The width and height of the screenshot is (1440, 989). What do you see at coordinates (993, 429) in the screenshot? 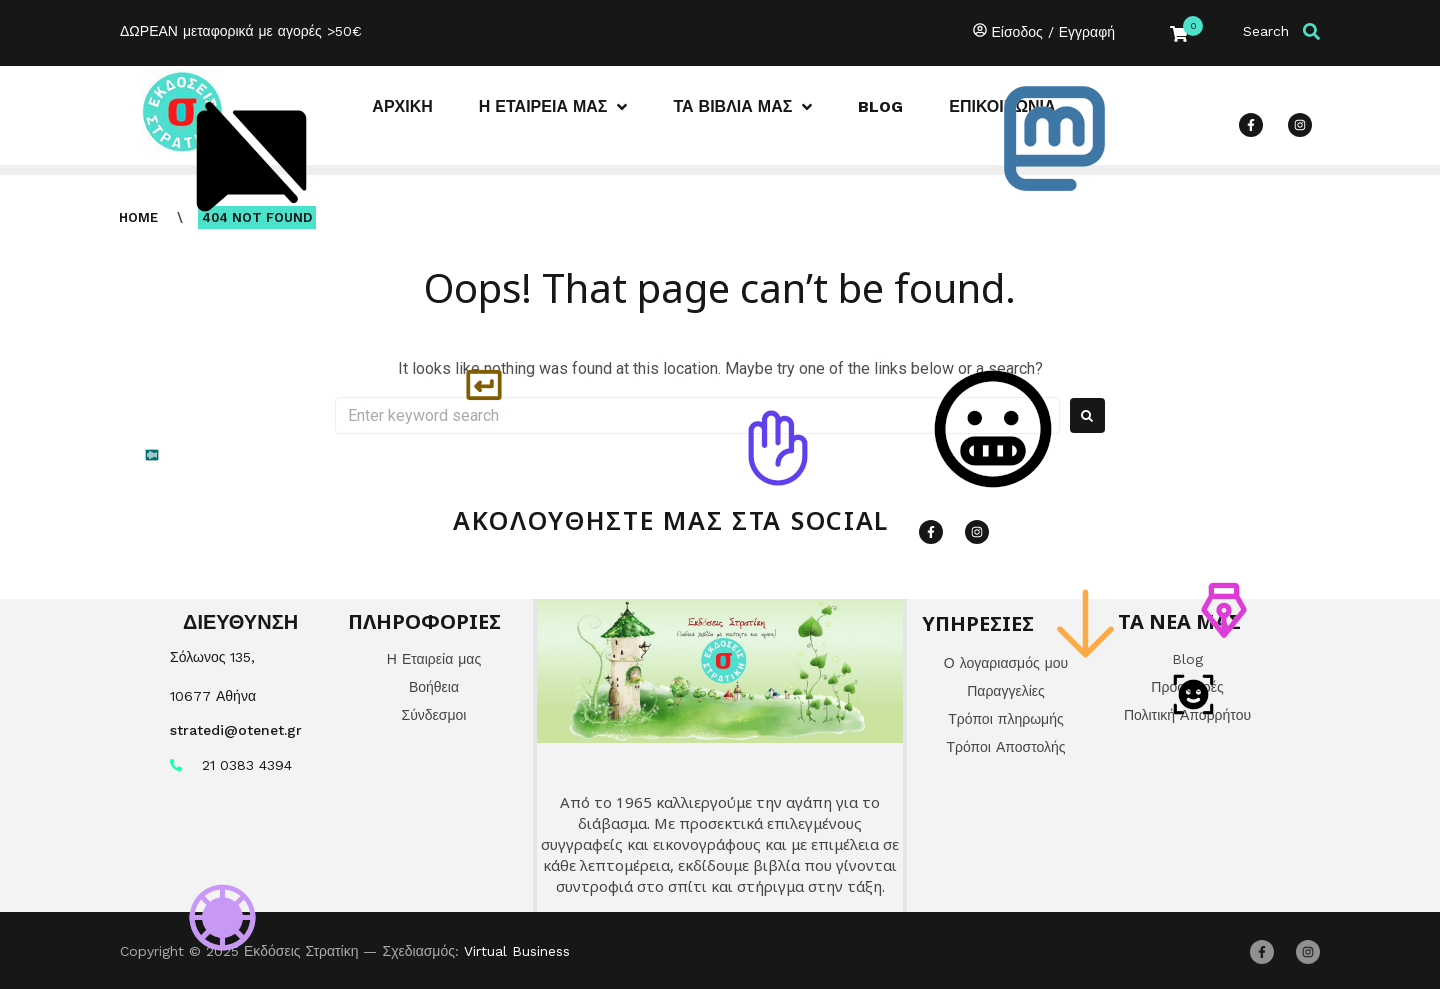
I see `indicates an awkward or uncomfortable situation` at bounding box center [993, 429].